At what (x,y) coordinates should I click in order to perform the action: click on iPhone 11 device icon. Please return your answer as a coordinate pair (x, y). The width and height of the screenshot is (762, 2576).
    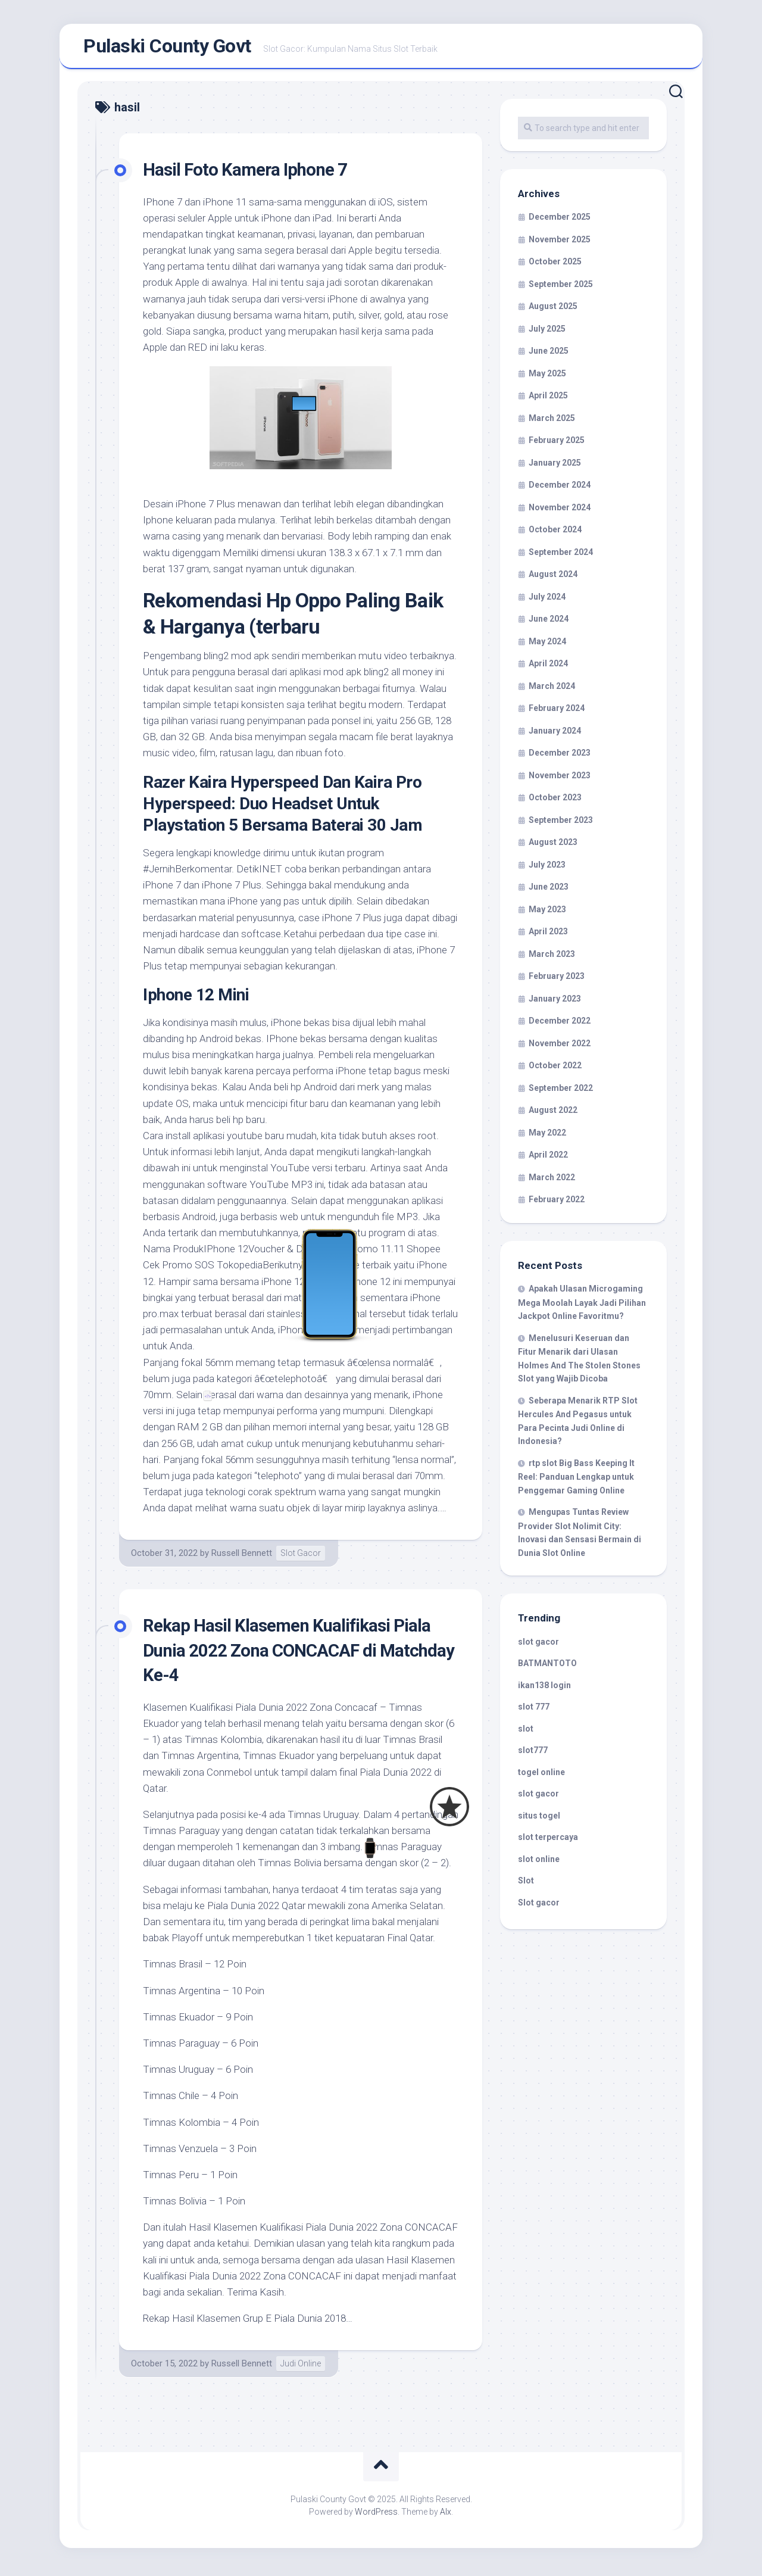
    Looking at the image, I should click on (329, 1286).